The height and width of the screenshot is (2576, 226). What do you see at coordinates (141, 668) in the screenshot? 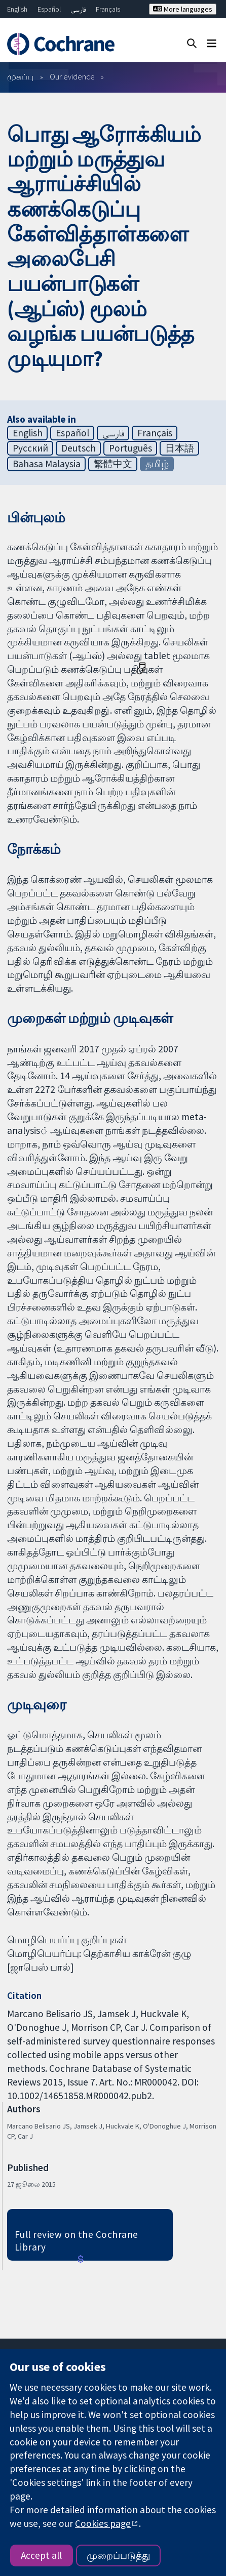
I see `browse clothing or apparel items` at bounding box center [141, 668].